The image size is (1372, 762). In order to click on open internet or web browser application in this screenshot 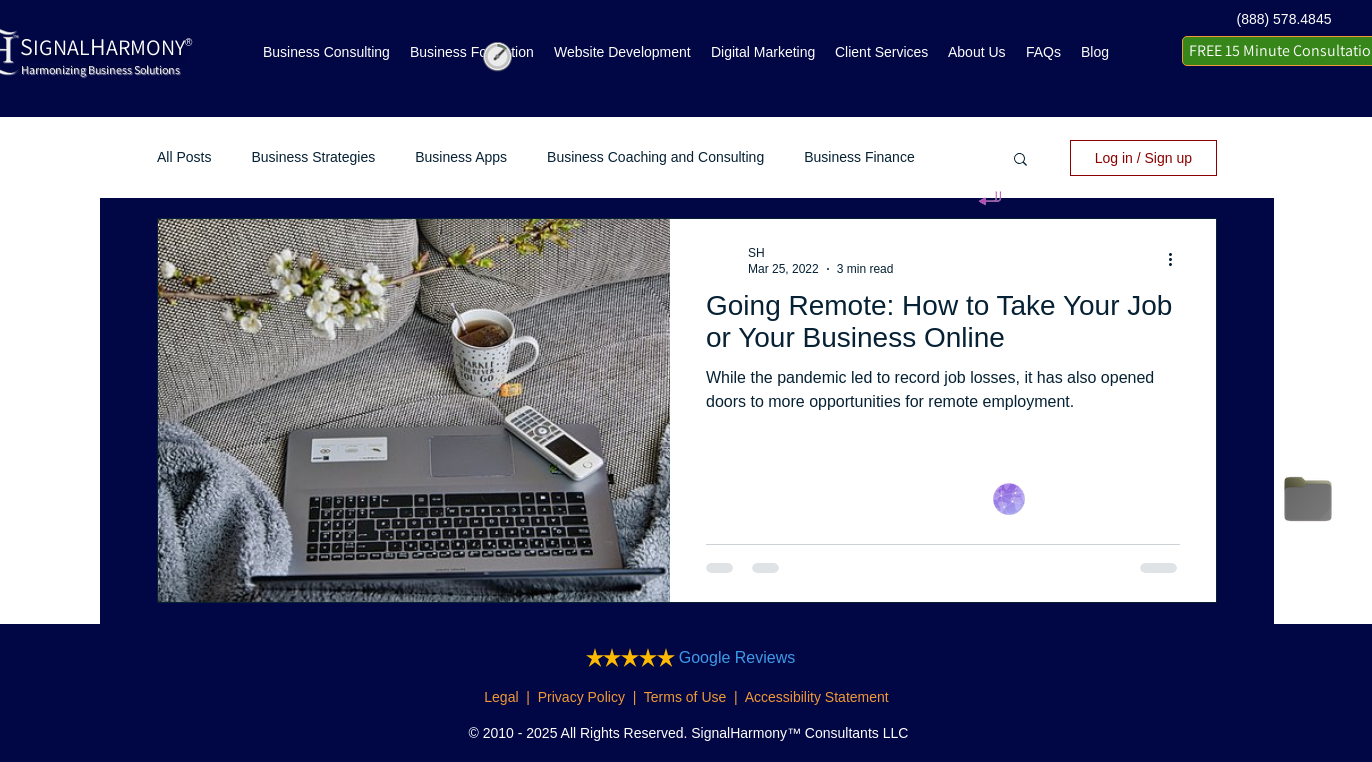, I will do `click(1009, 499)`.